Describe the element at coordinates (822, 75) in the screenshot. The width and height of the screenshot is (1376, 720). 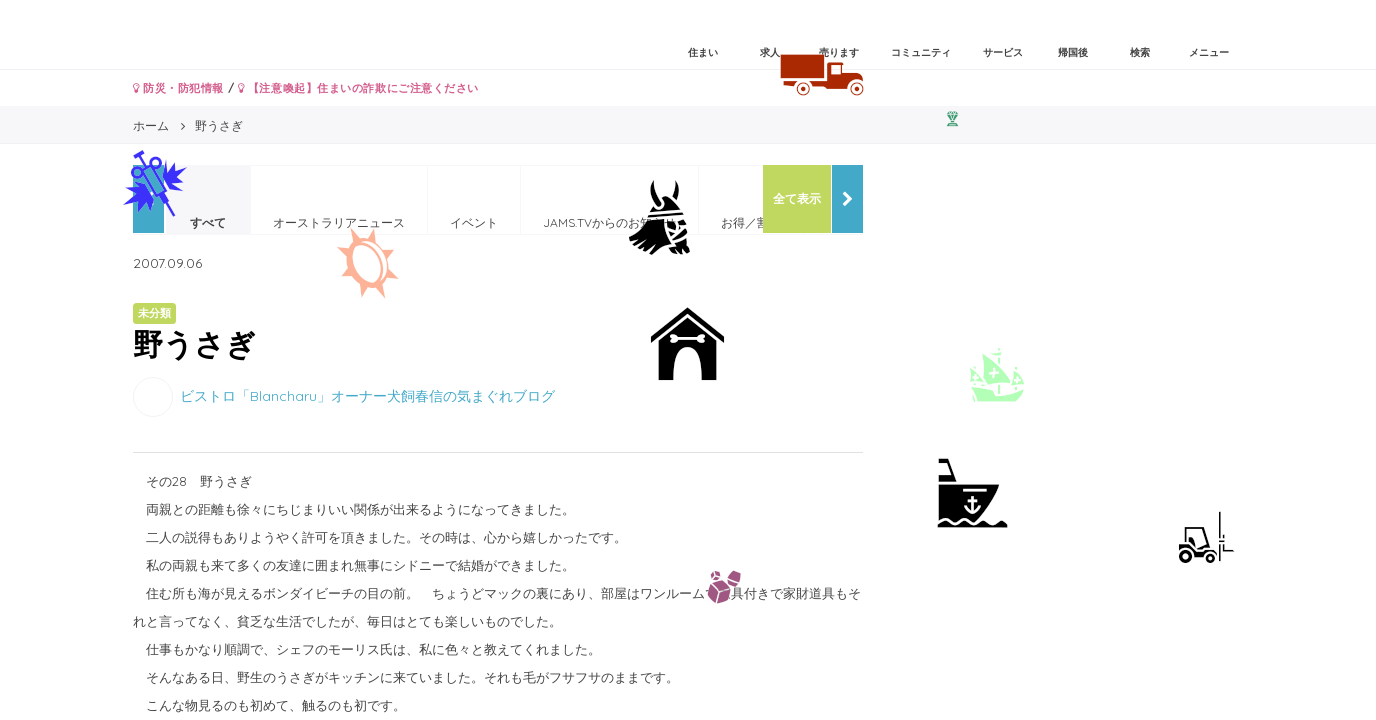
I see `indicates freight or cargo delivery` at that location.